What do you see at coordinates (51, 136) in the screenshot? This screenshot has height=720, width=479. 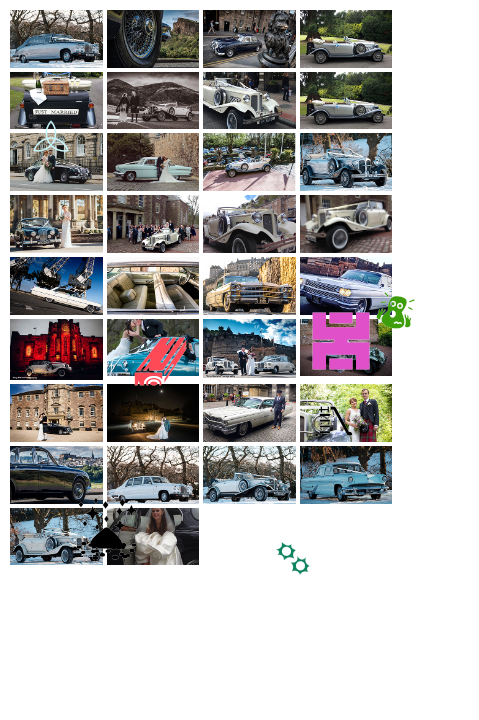 I see `celtic or trinity knot symbol` at bounding box center [51, 136].